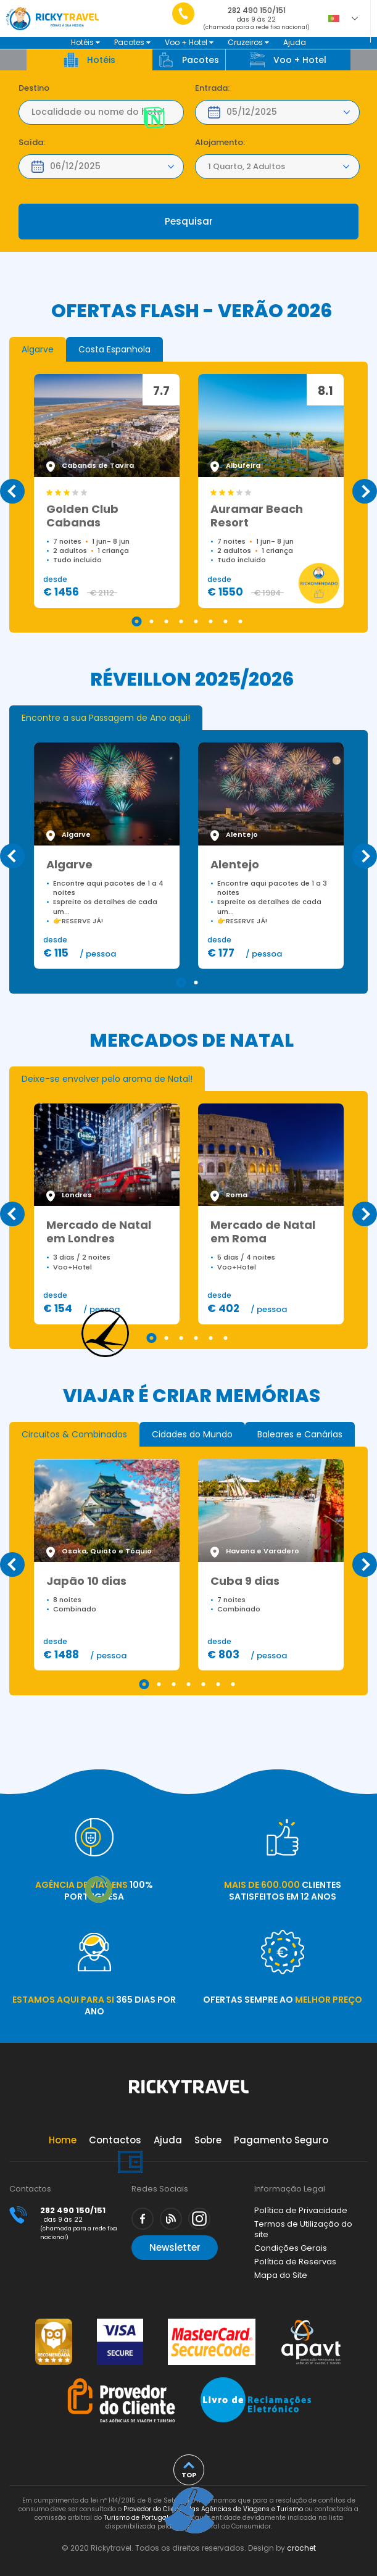 The width and height of the screenshot is (377, 2576). Describe the element at coordinates (189, 2510) in the screenshot. I see `open CCleaner application` at that location.